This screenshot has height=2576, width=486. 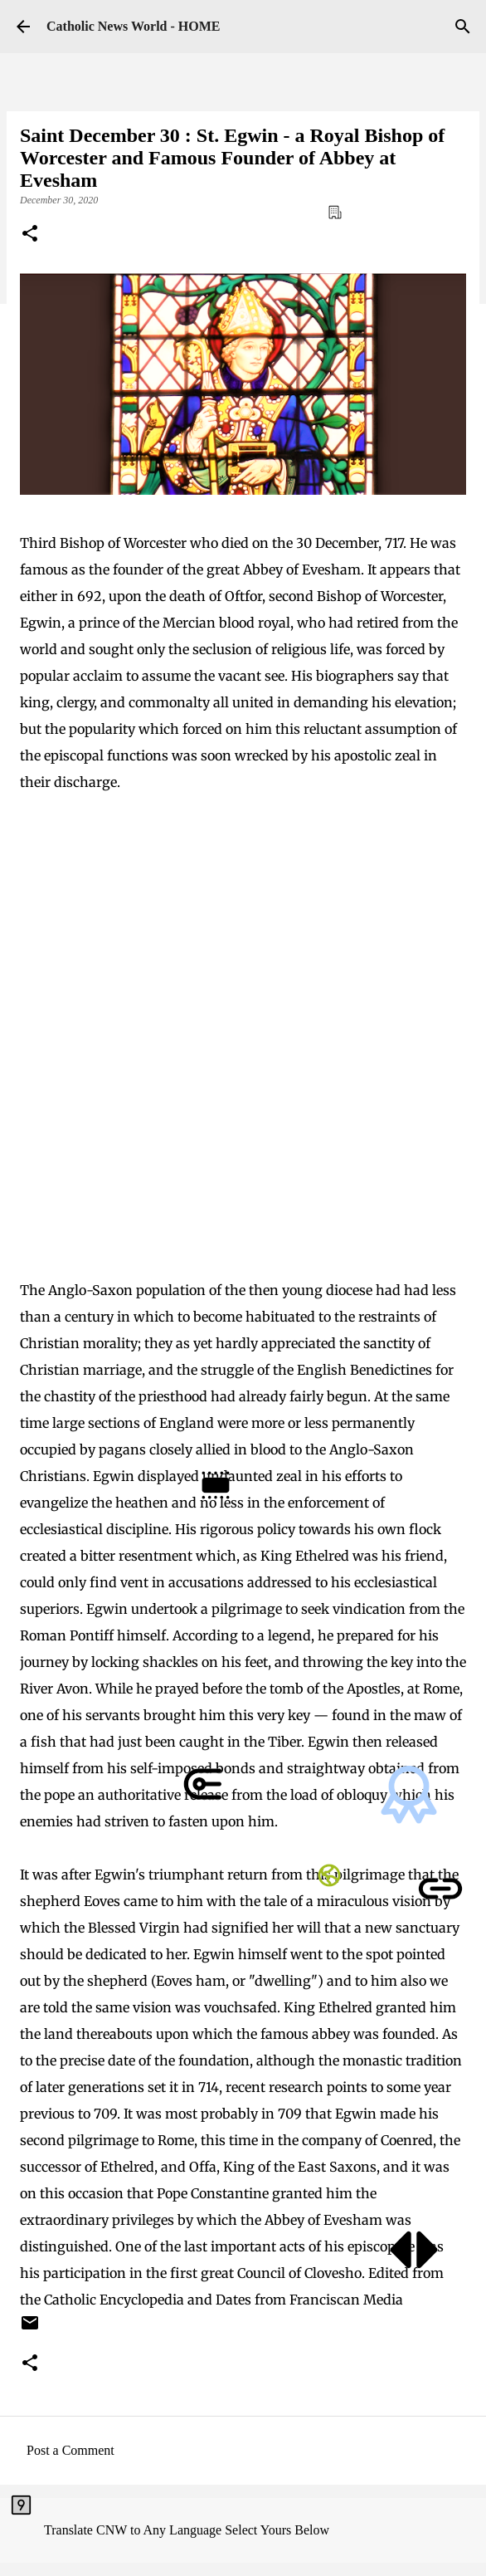 I want to click on copy link to clipboard, so click(x=440, y=1889).